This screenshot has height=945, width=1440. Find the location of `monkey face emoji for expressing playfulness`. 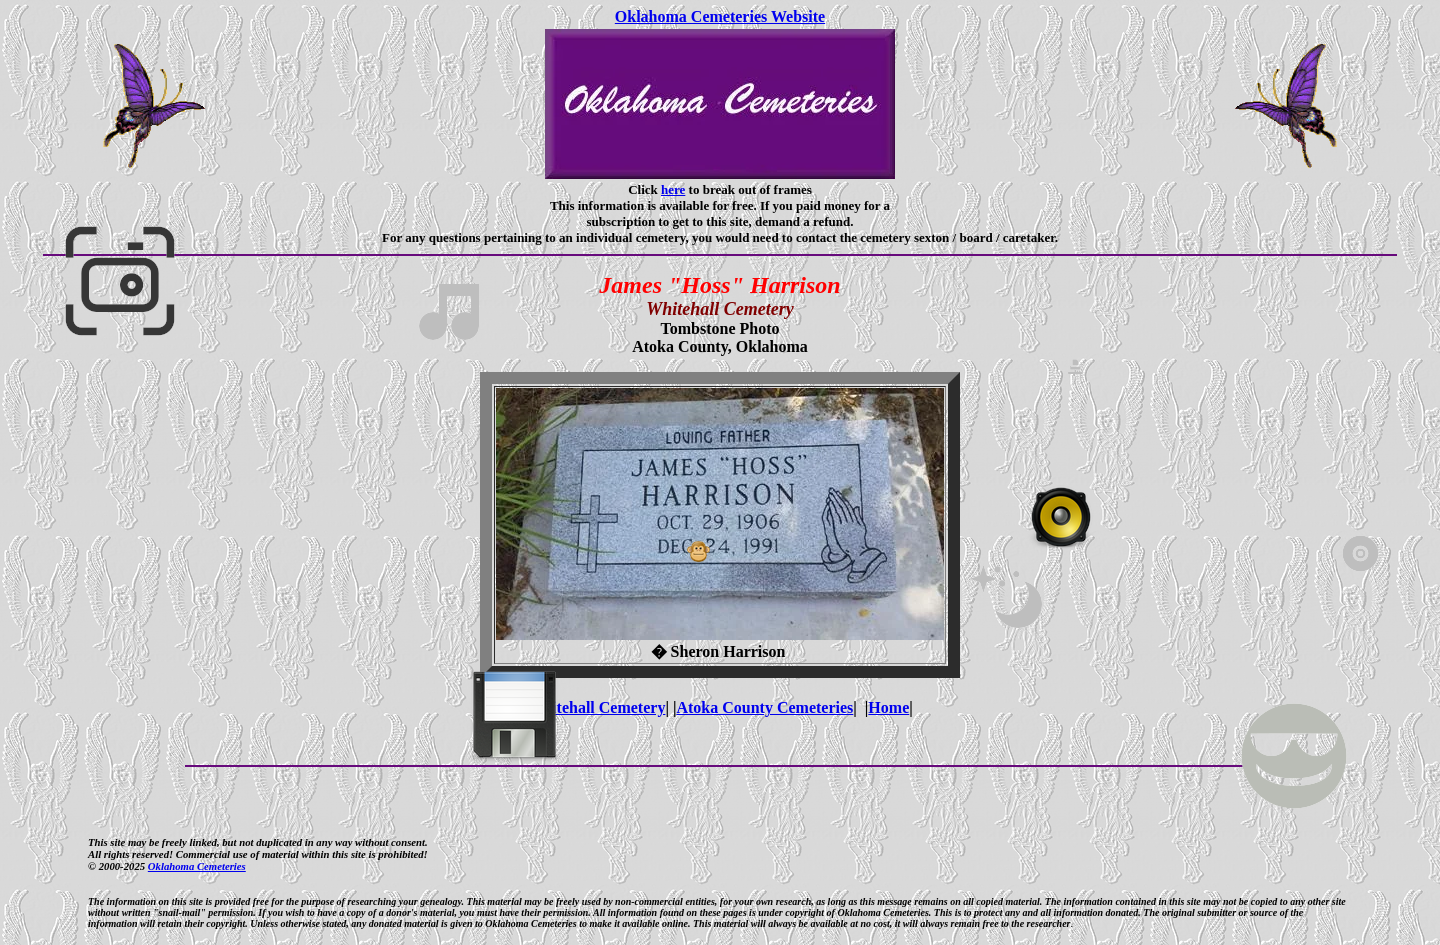

monkey face emoji for expressing playfulness is located at coordinates (698, 551).